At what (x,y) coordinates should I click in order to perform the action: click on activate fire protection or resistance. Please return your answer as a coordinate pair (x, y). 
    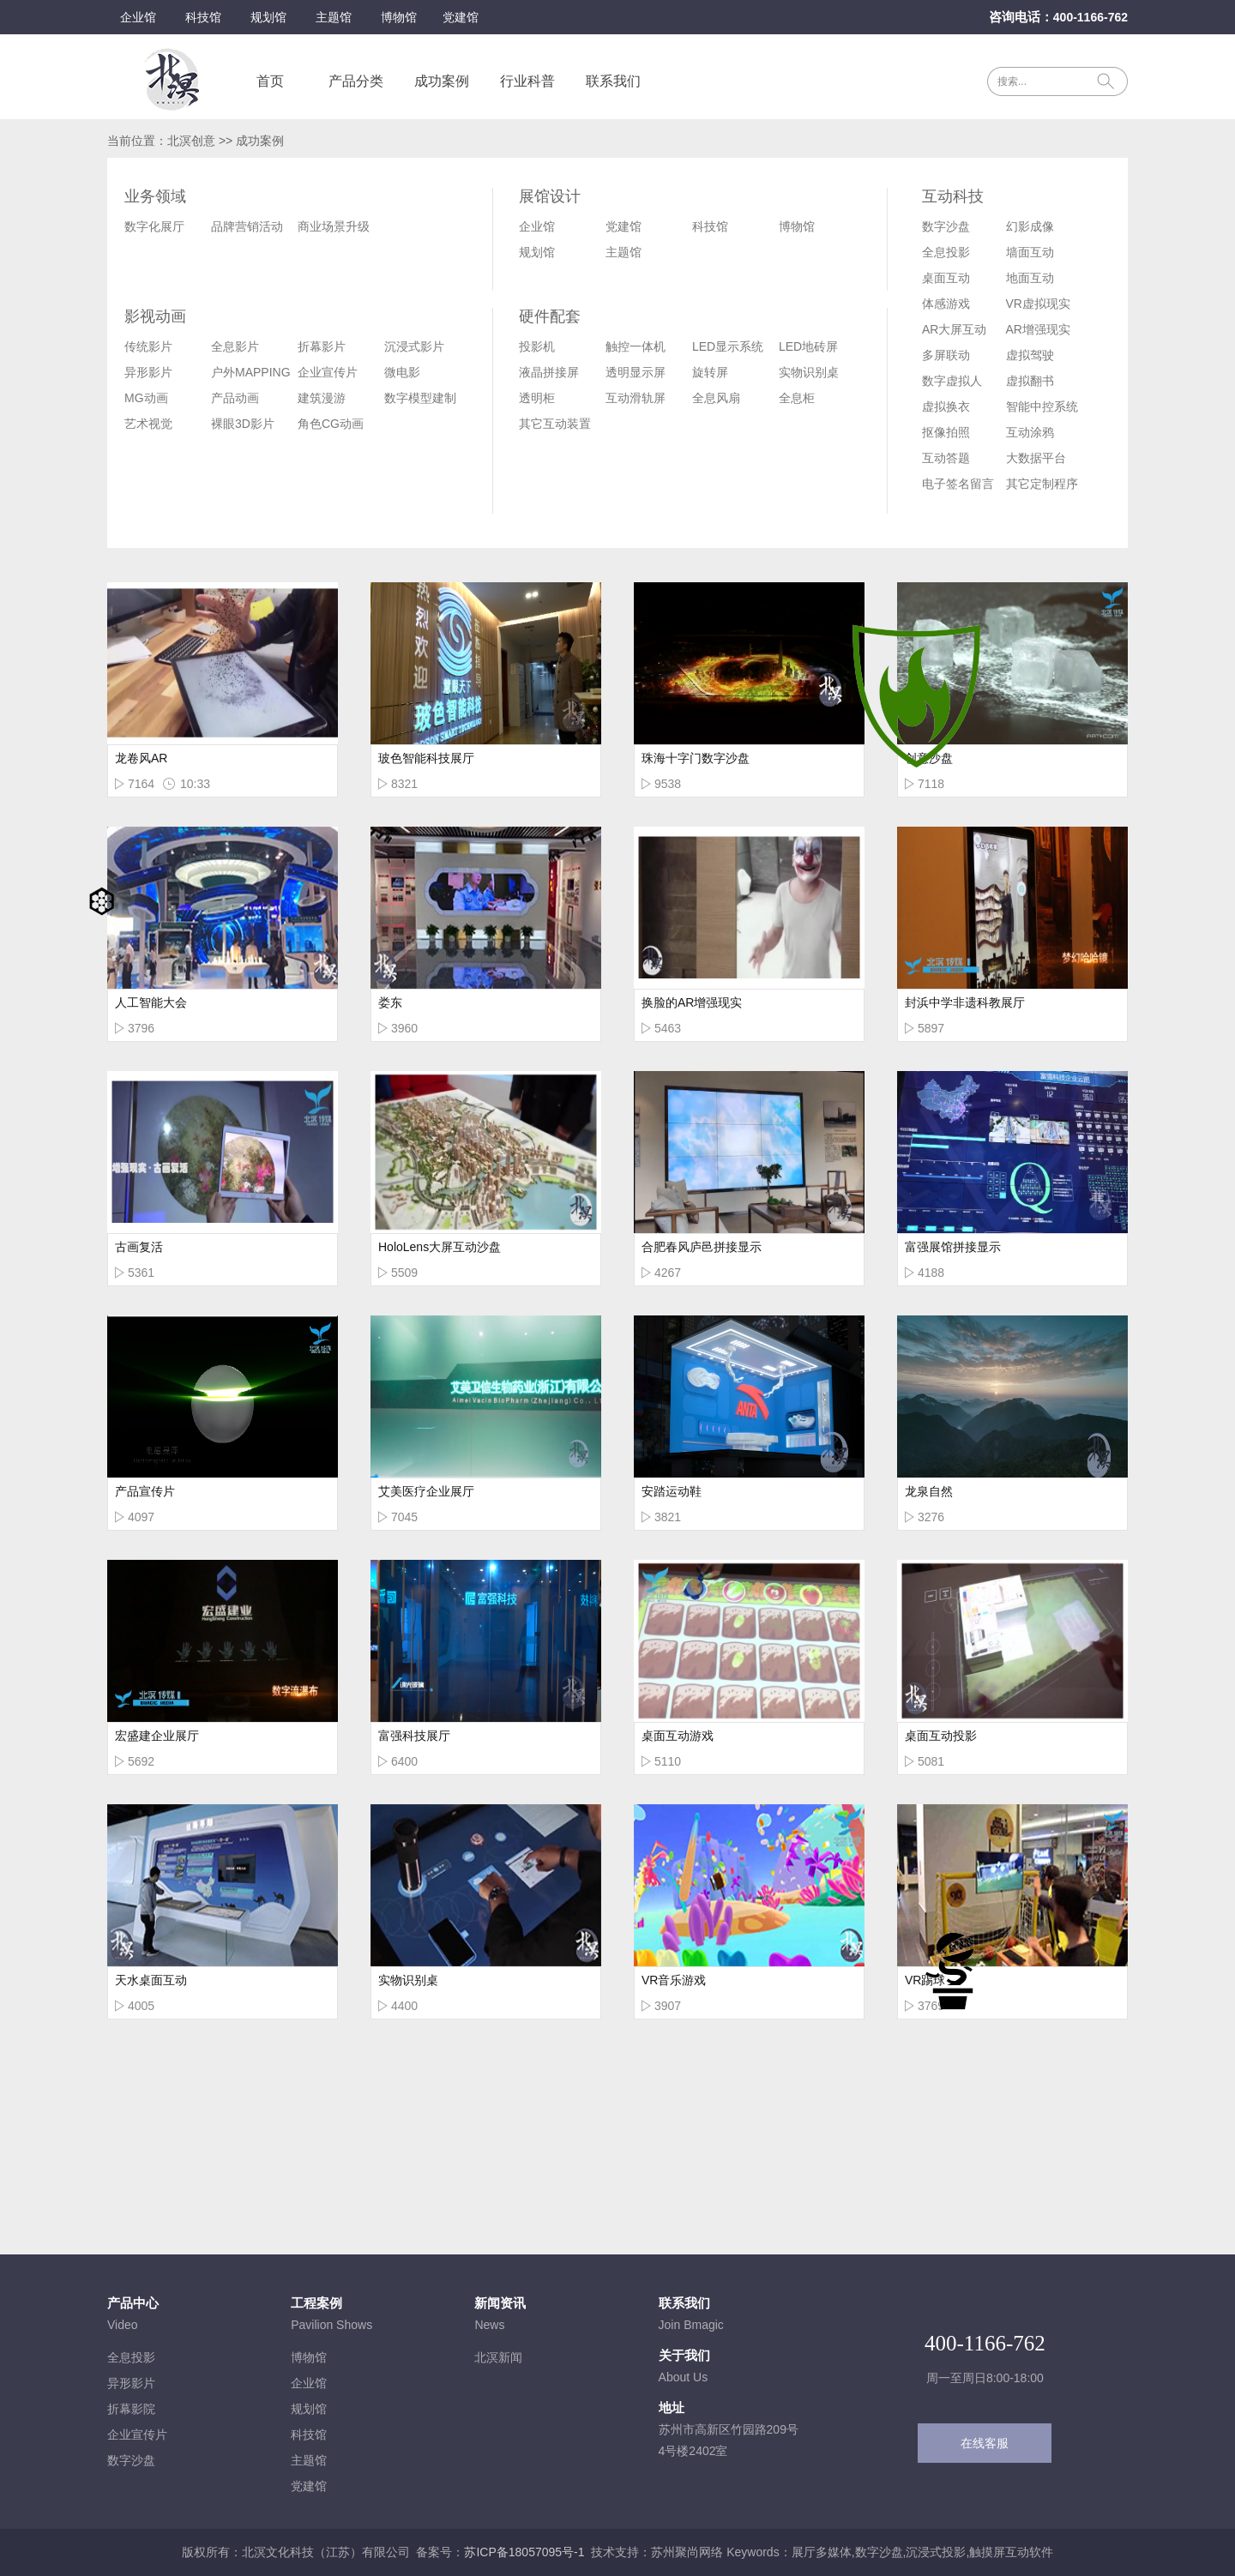
    Looking at the image, I should click on (916, 696).